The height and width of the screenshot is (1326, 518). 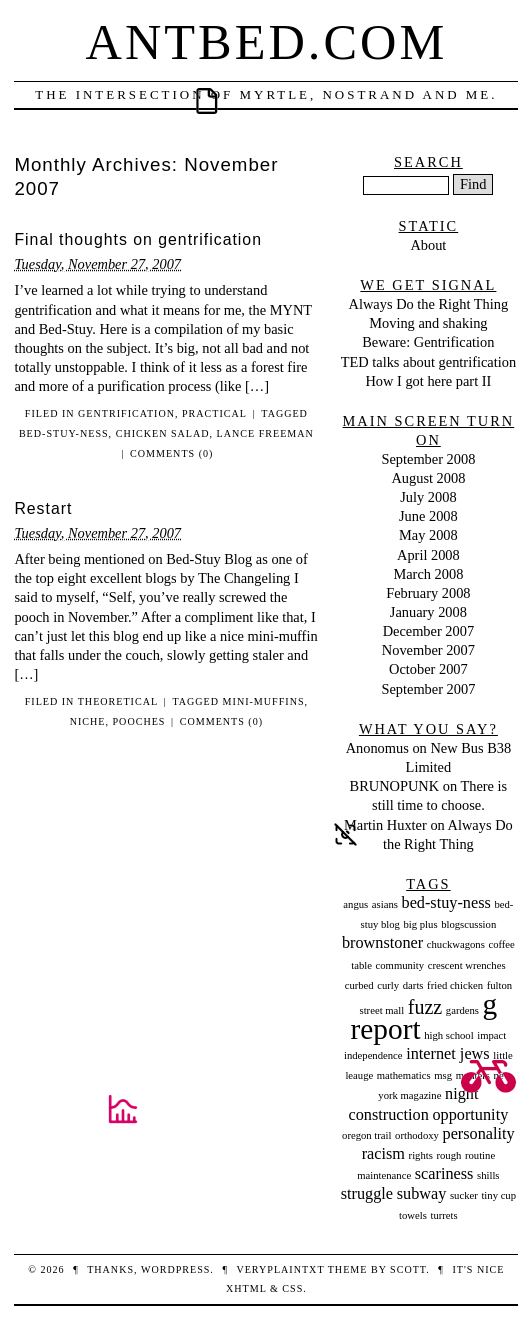 I want to click on view or open a file, so click(x=206, y=101).